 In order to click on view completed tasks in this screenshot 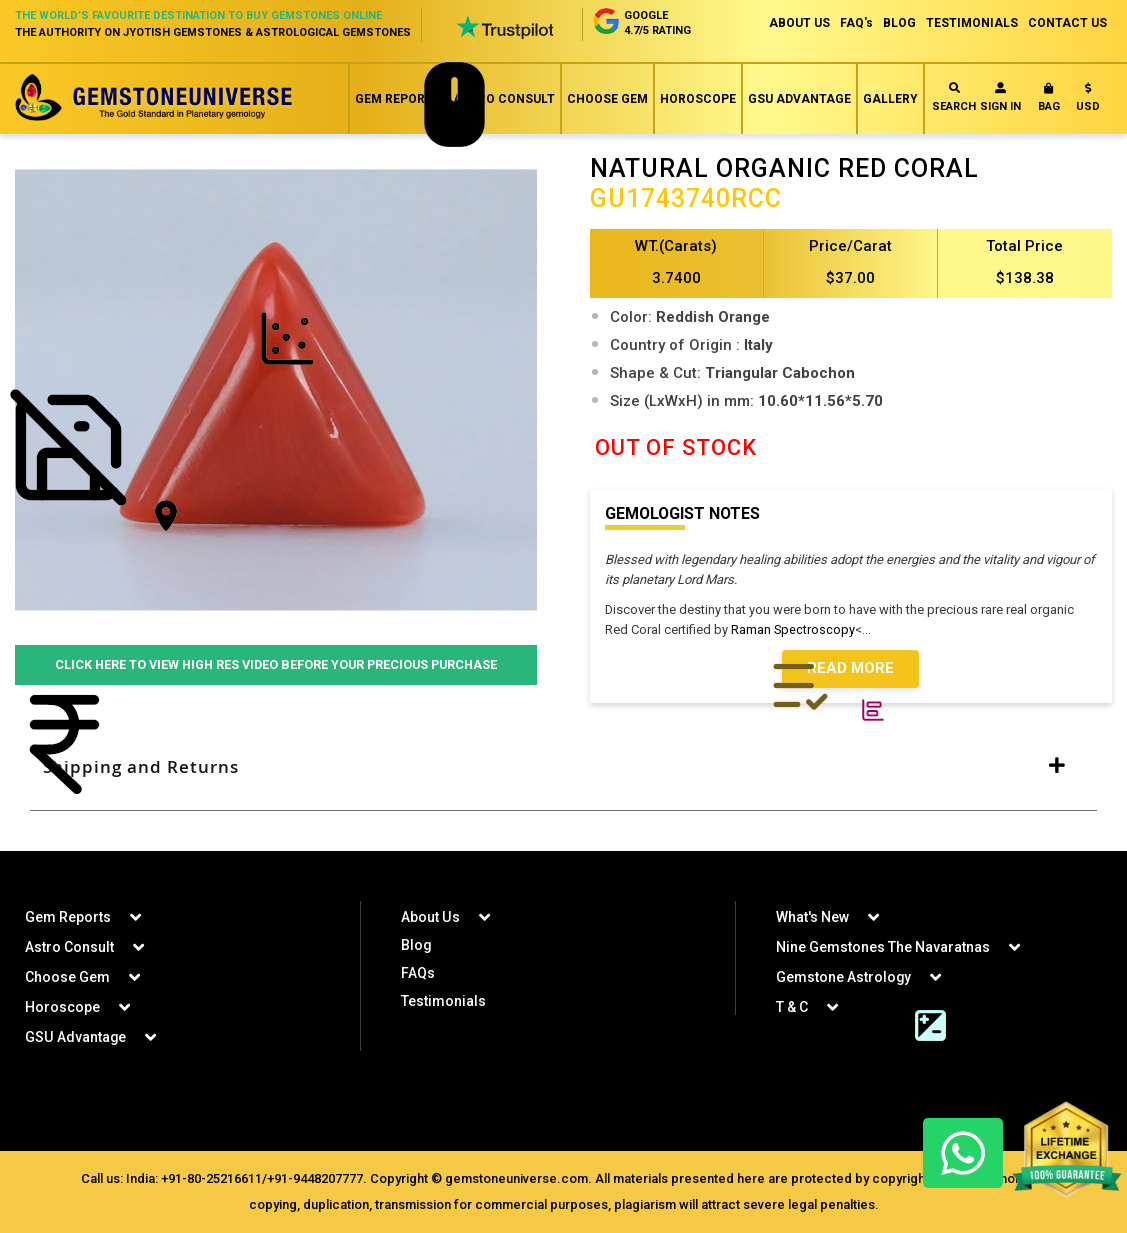, I will do `click(800, 685)`.